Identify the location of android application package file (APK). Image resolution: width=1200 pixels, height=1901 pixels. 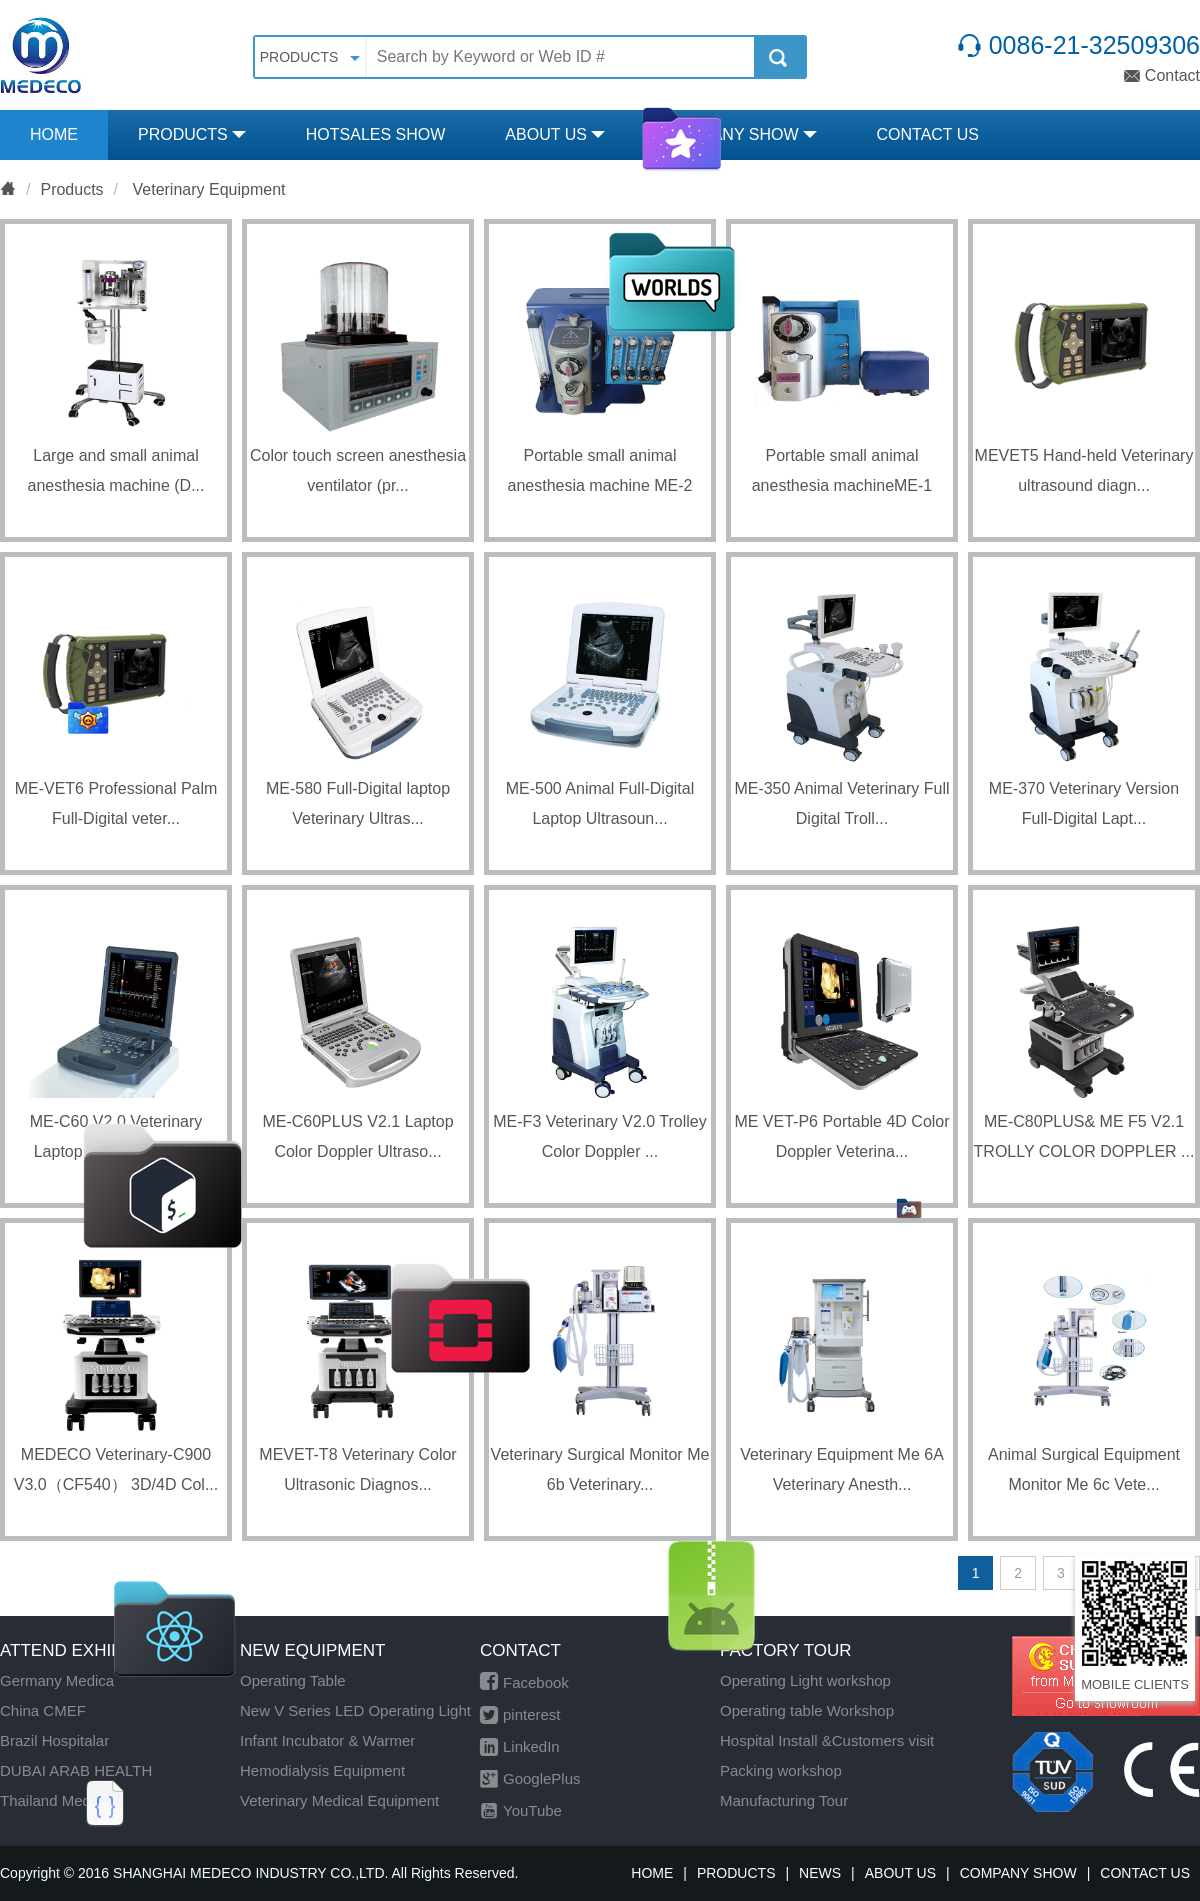
(711, 1595).